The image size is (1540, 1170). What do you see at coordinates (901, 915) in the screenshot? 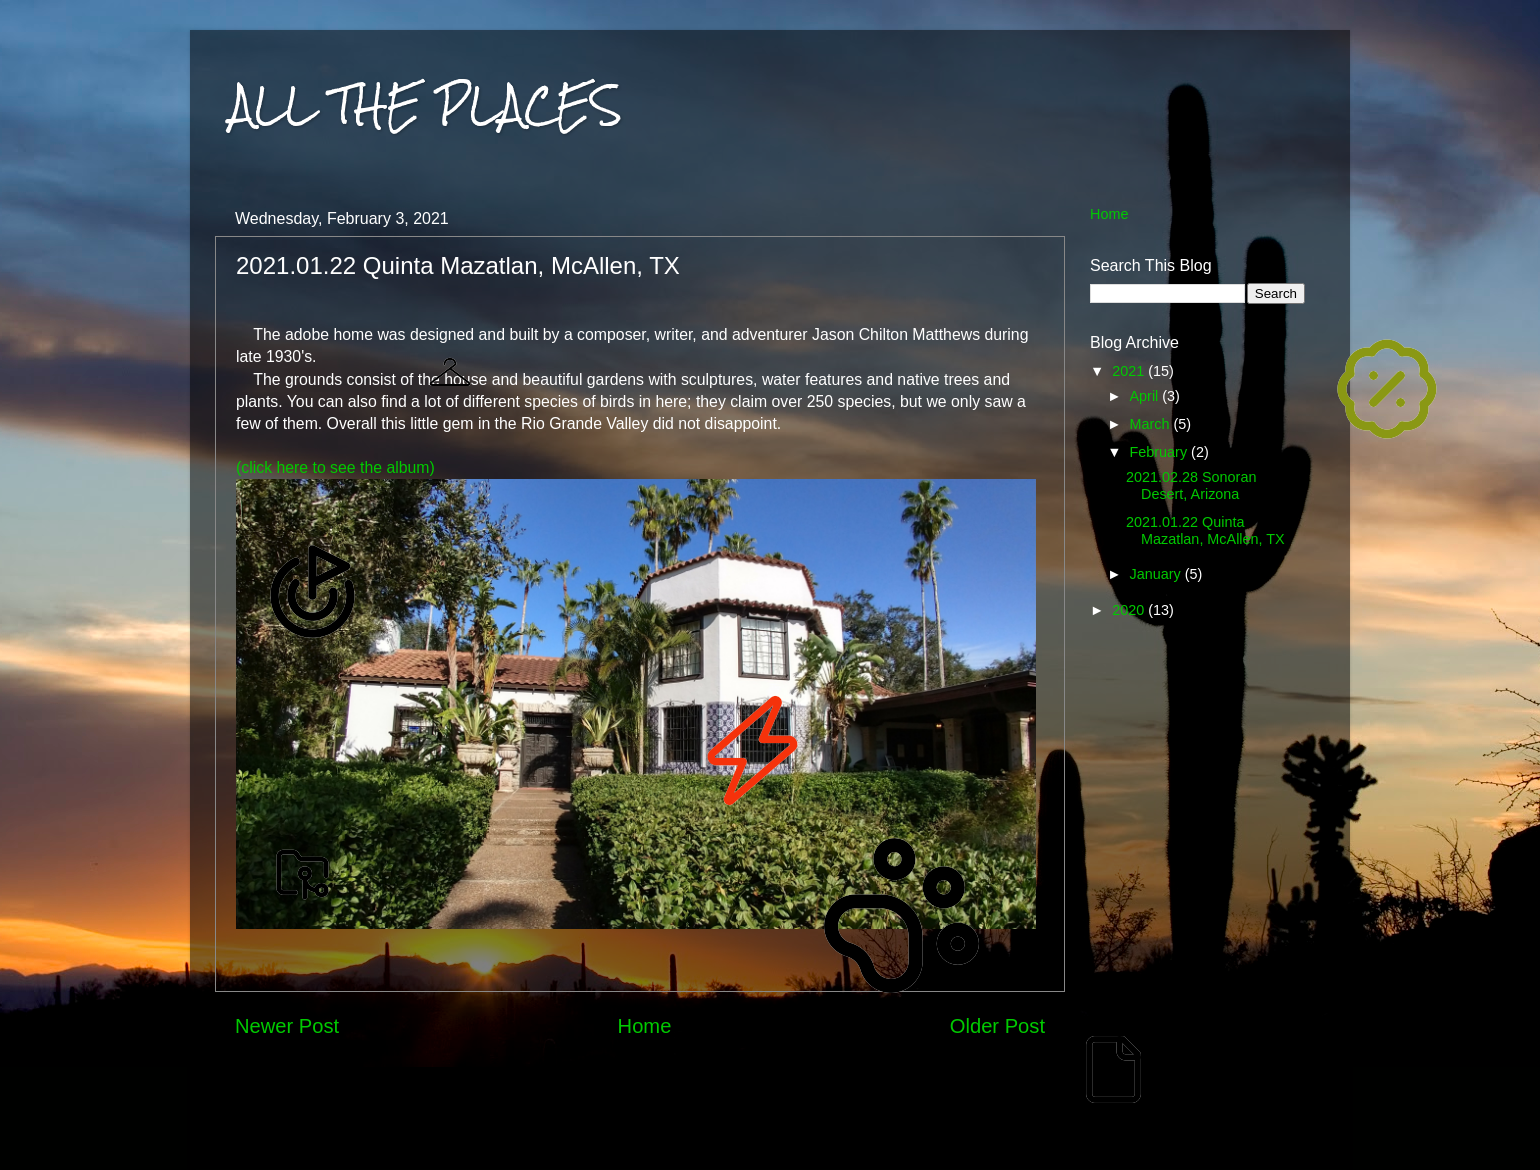
I see `access pet-related features or settings` at bounding box center [901, 915].